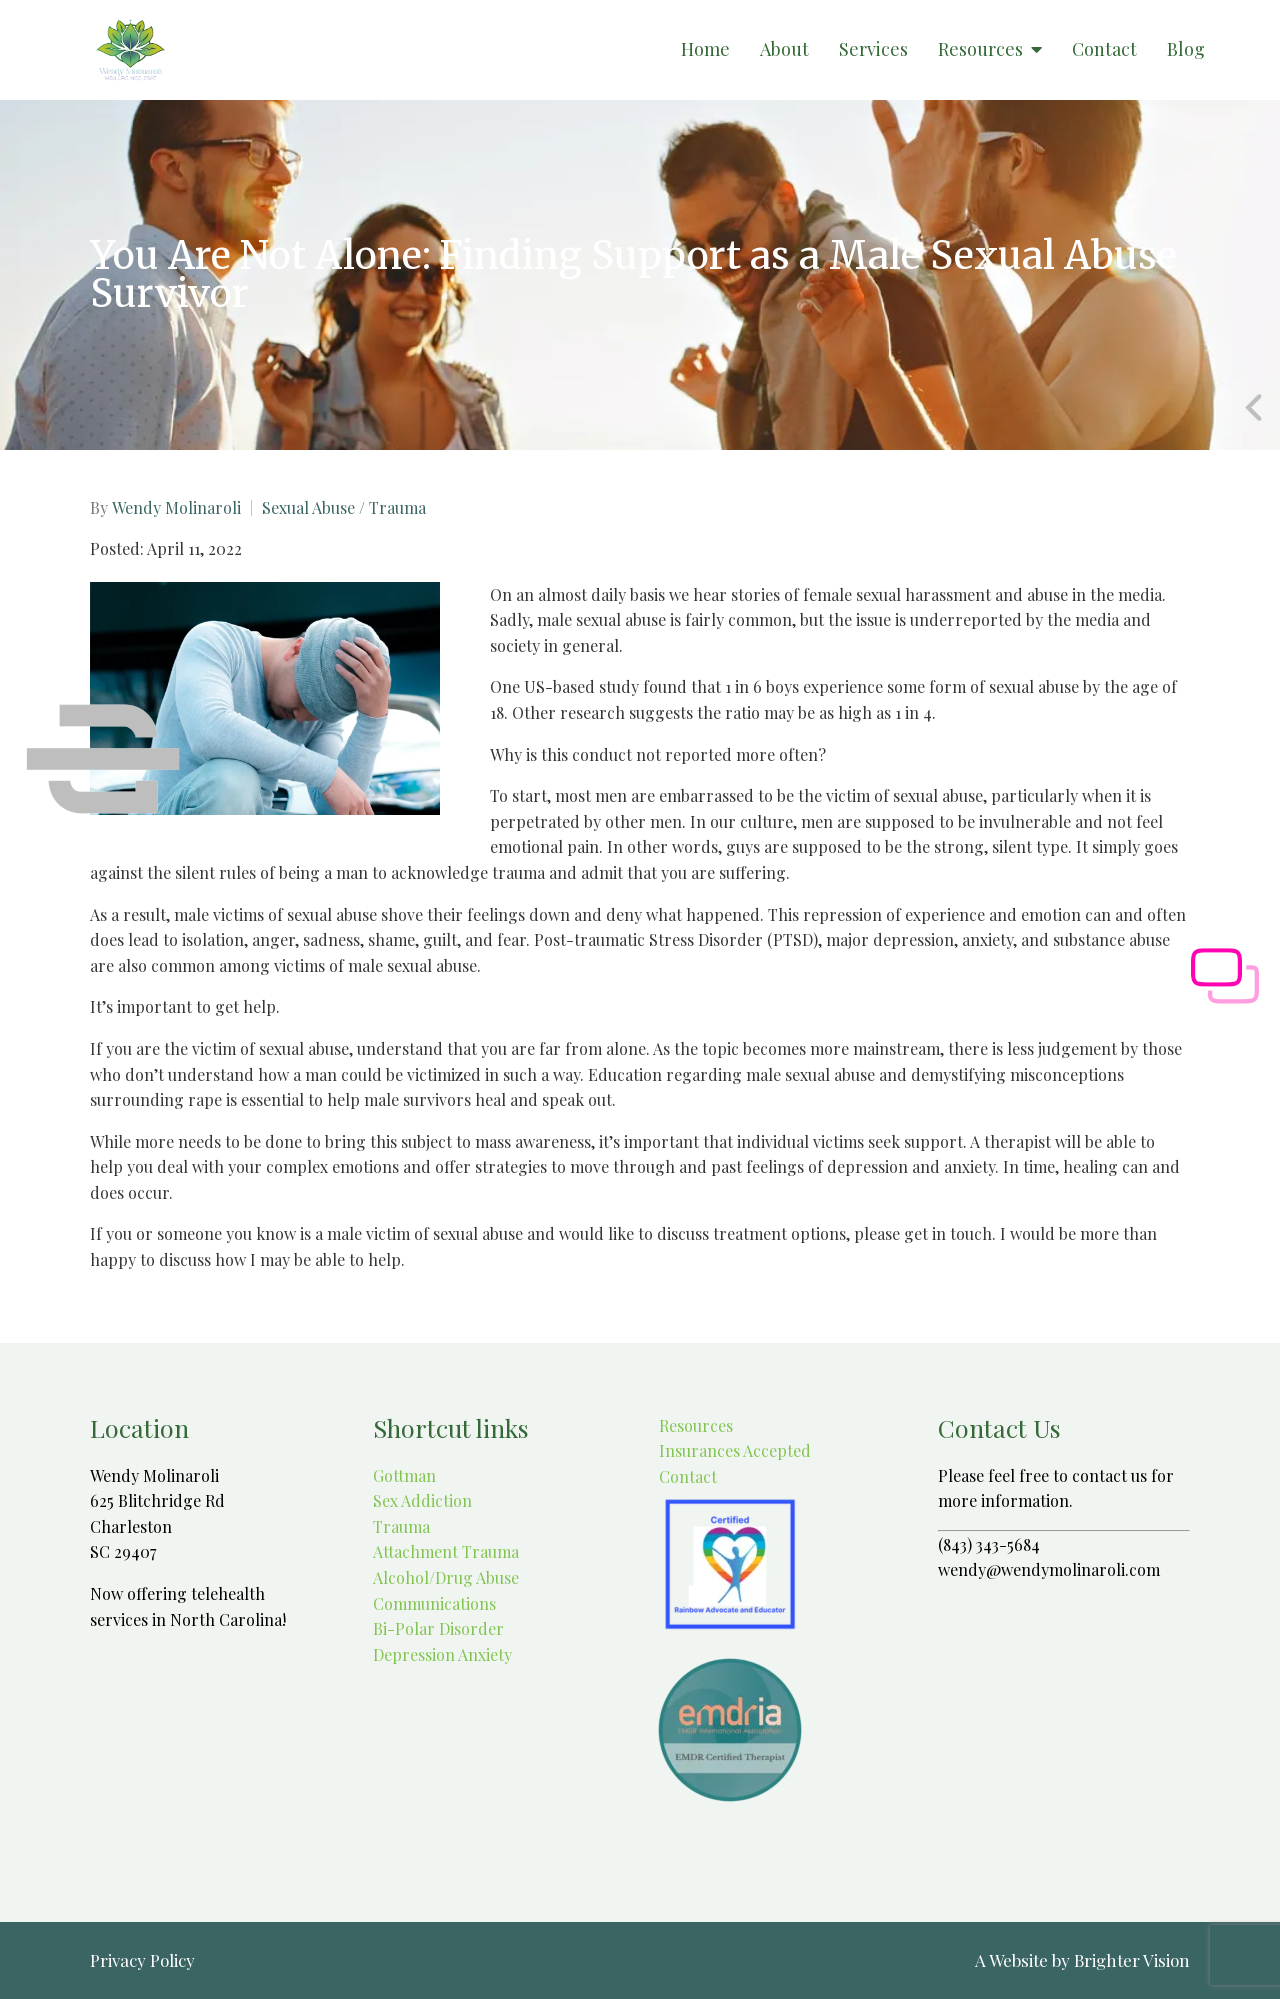  I want to click on apply strikethrough formatting to selected text, so click(103, 759).